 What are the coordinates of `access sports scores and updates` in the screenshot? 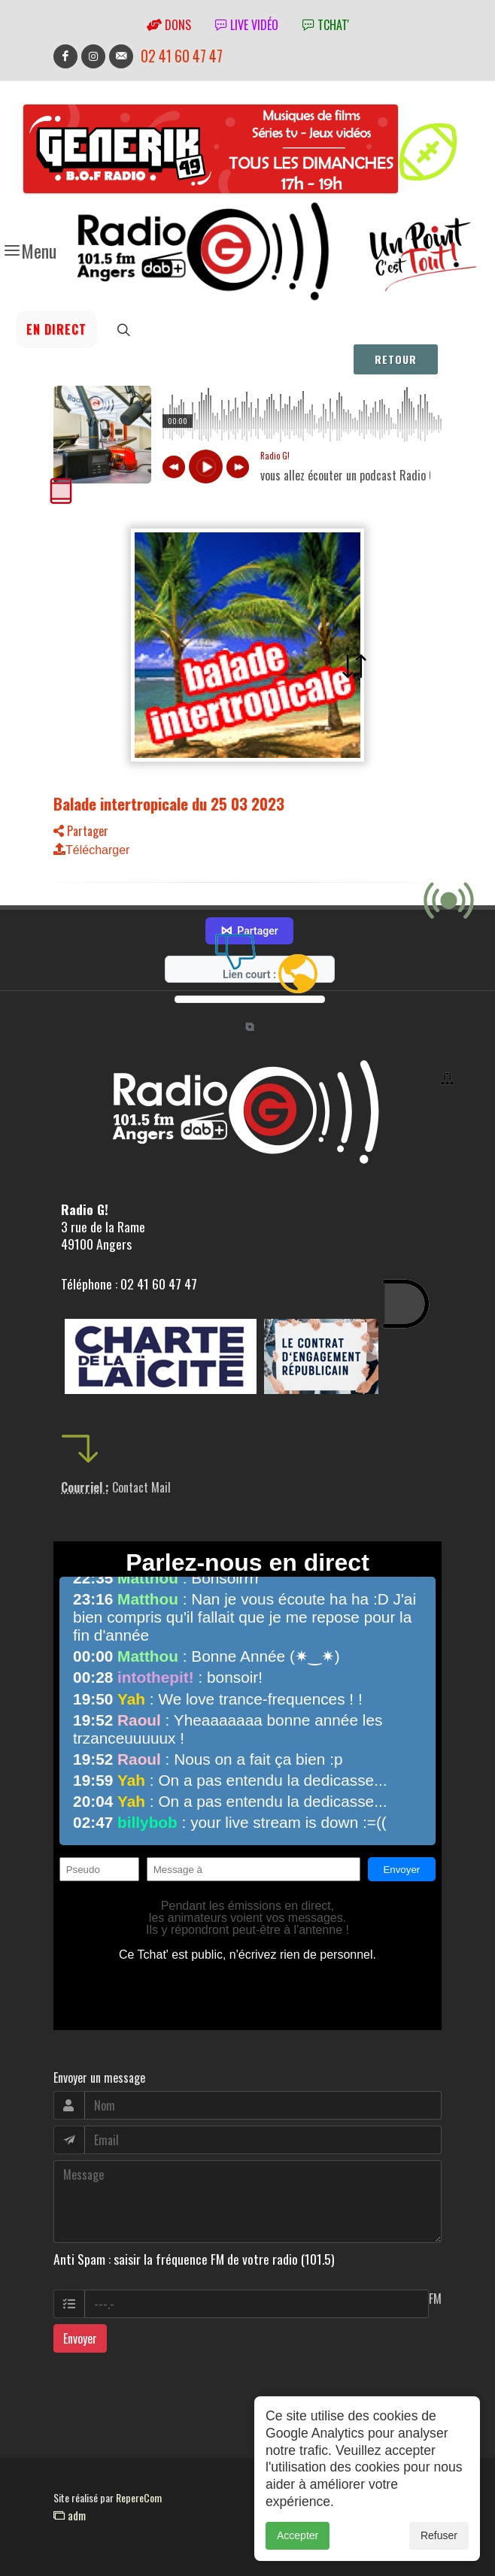 It's located at (428, 152).